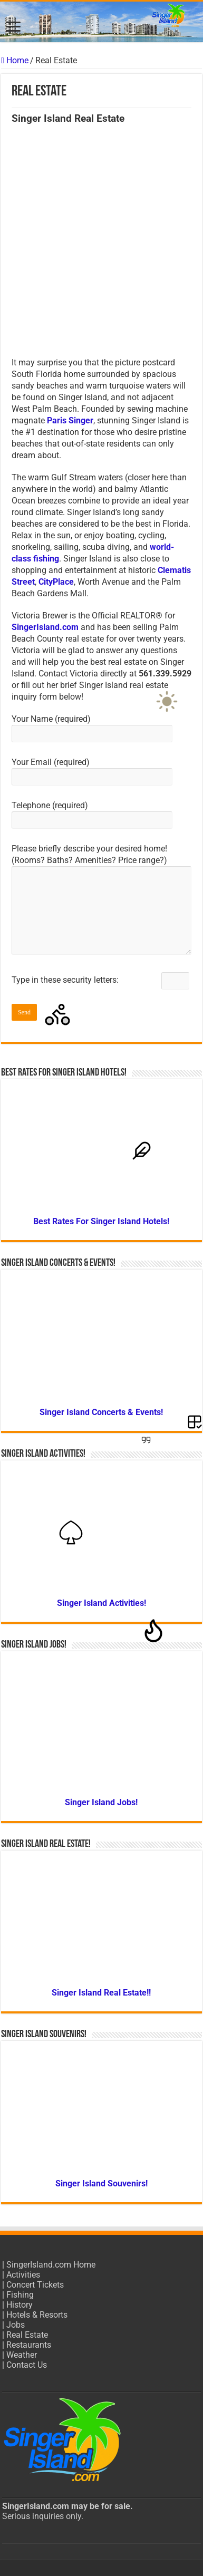 This screenshot has width=203, height=2576. Describe the element at coordinates (57, 1015) in the screenshot. I see `access bike rental or cycling options` at that location.